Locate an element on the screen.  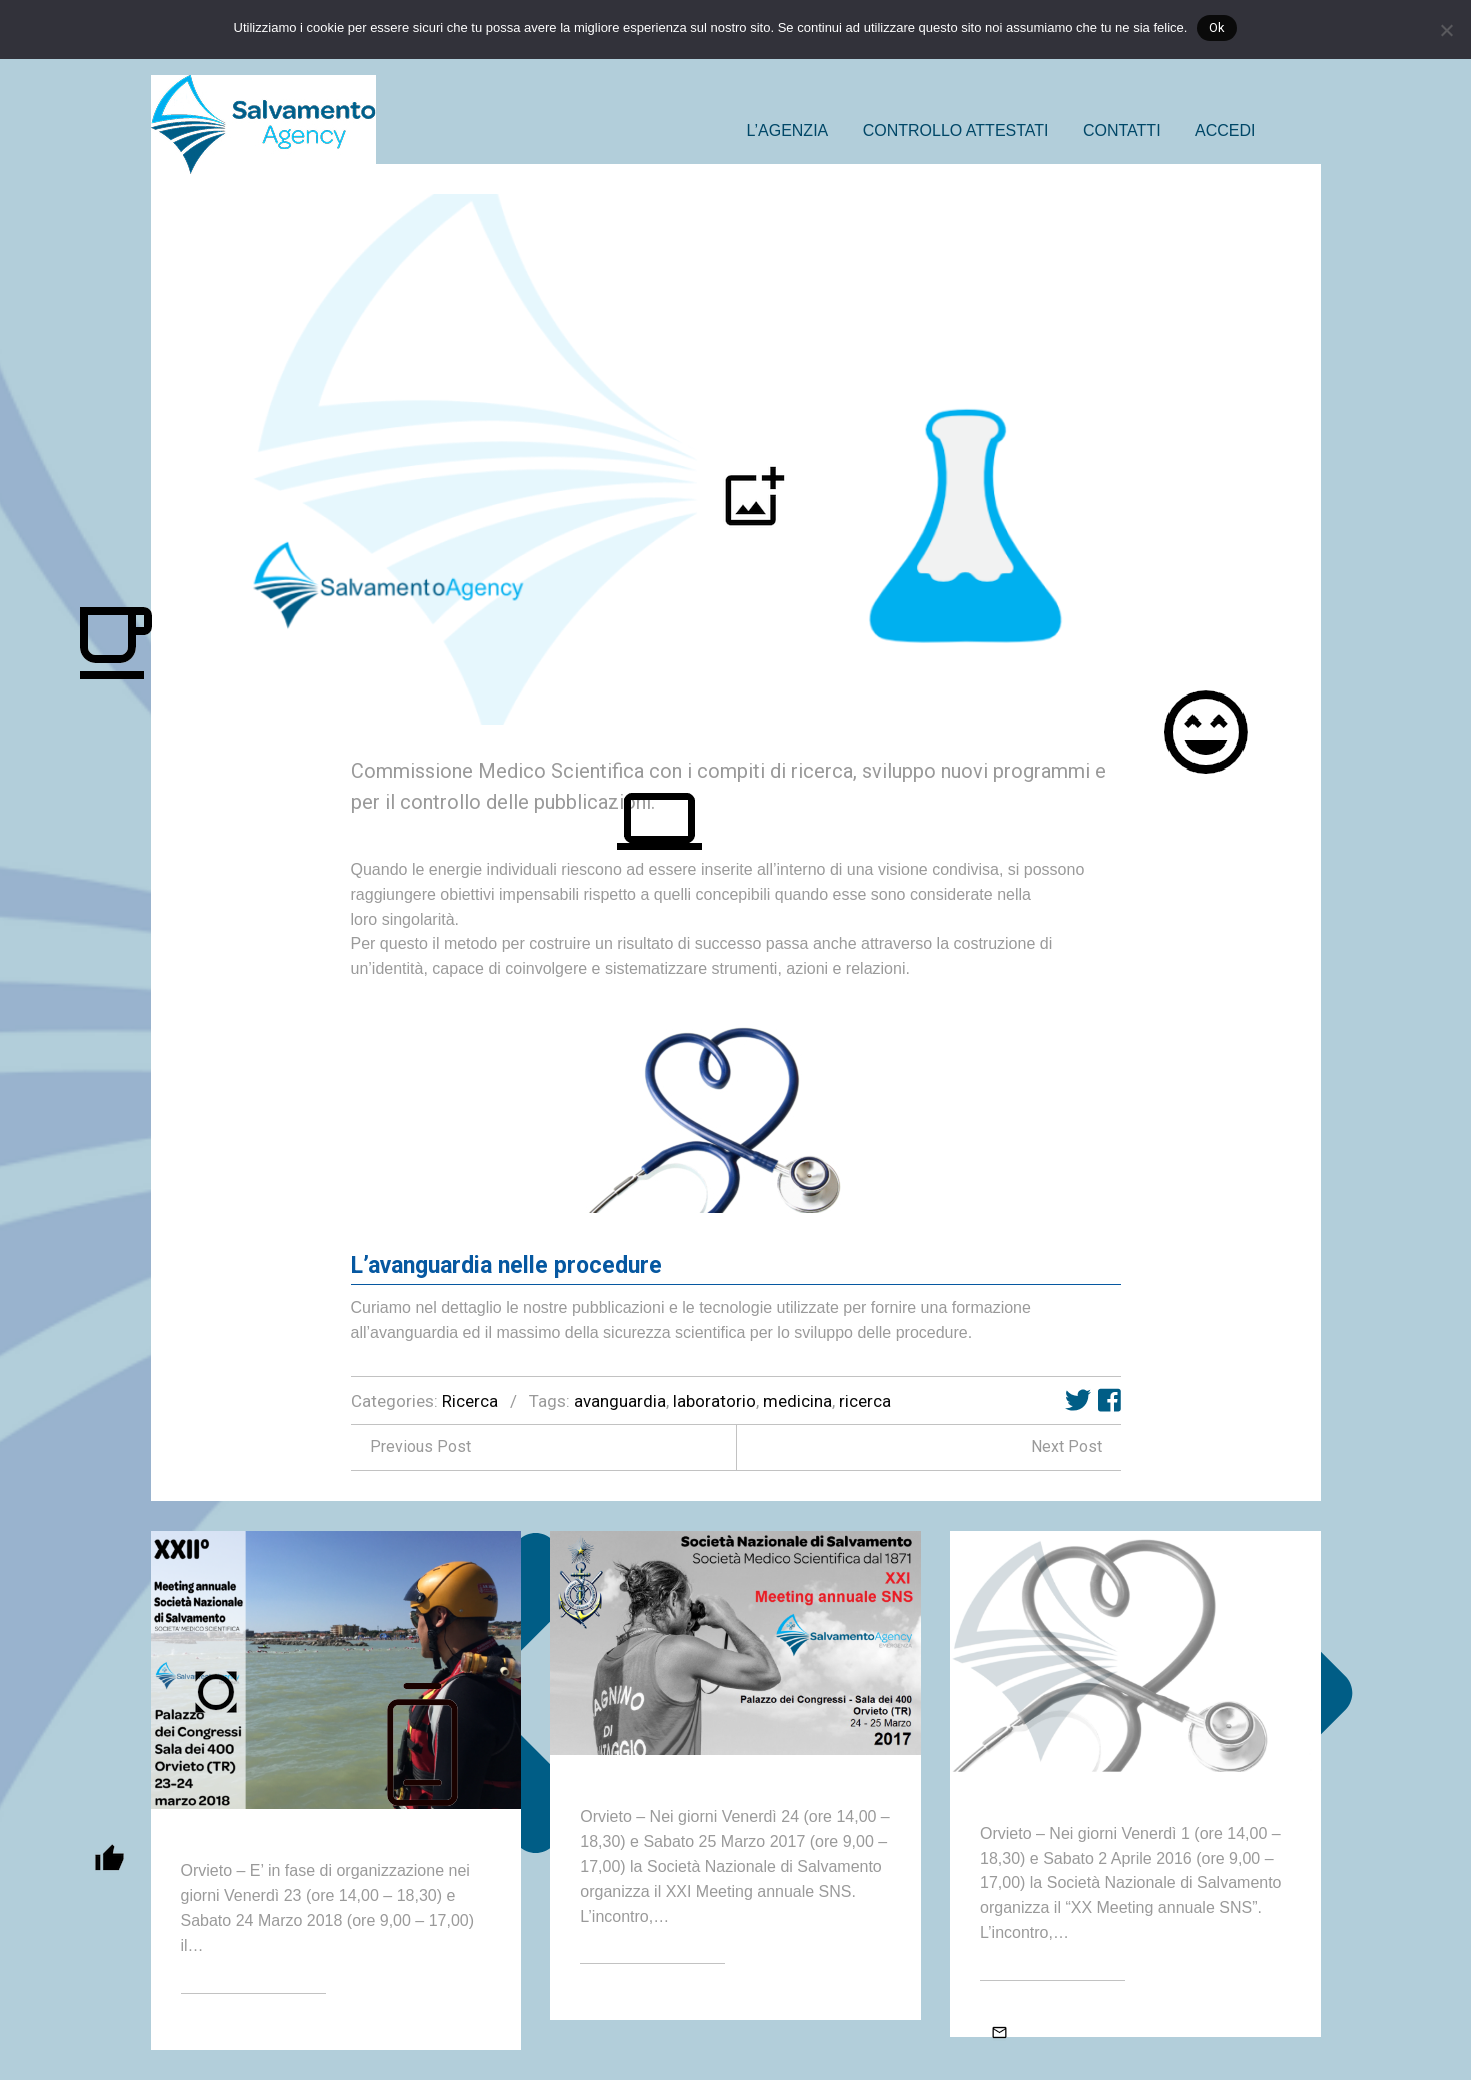
switch to desktop view is located at coordinates (659, 821).